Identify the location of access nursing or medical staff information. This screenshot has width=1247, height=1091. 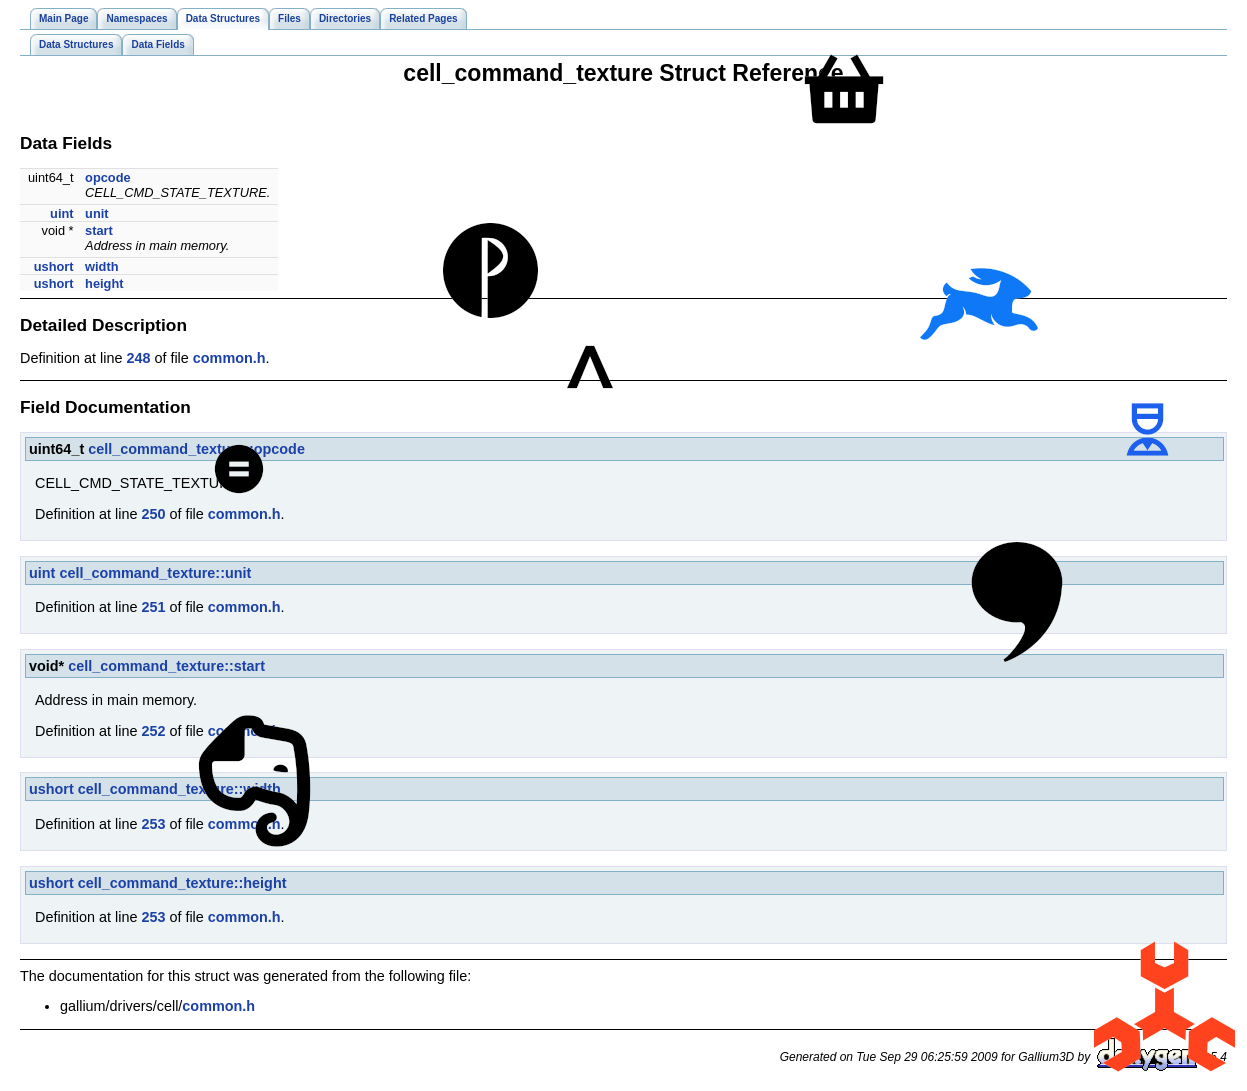
(1147, 429).